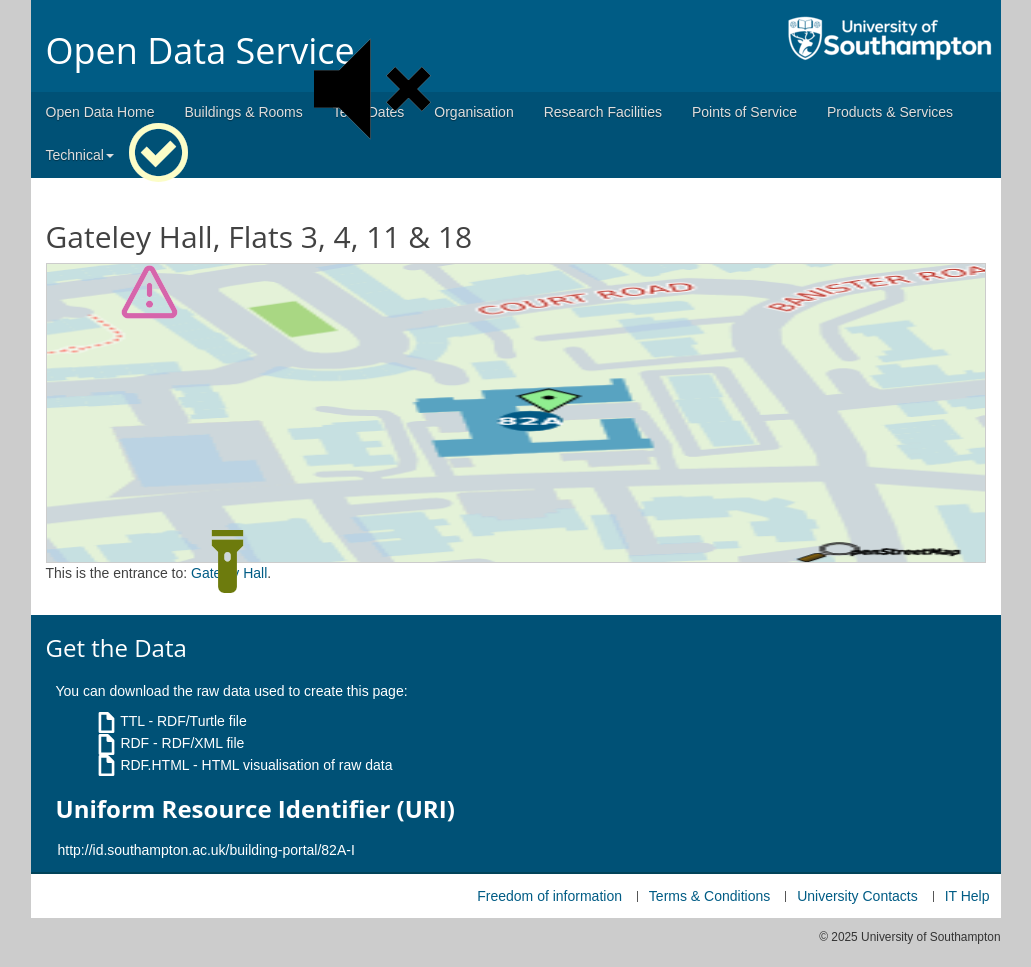 This screenshot has width=1031, height=967. What do you see at coordinates (377, 89) in the screenshot?
I see `mute audio or sound` at bounding box center [377, 89].